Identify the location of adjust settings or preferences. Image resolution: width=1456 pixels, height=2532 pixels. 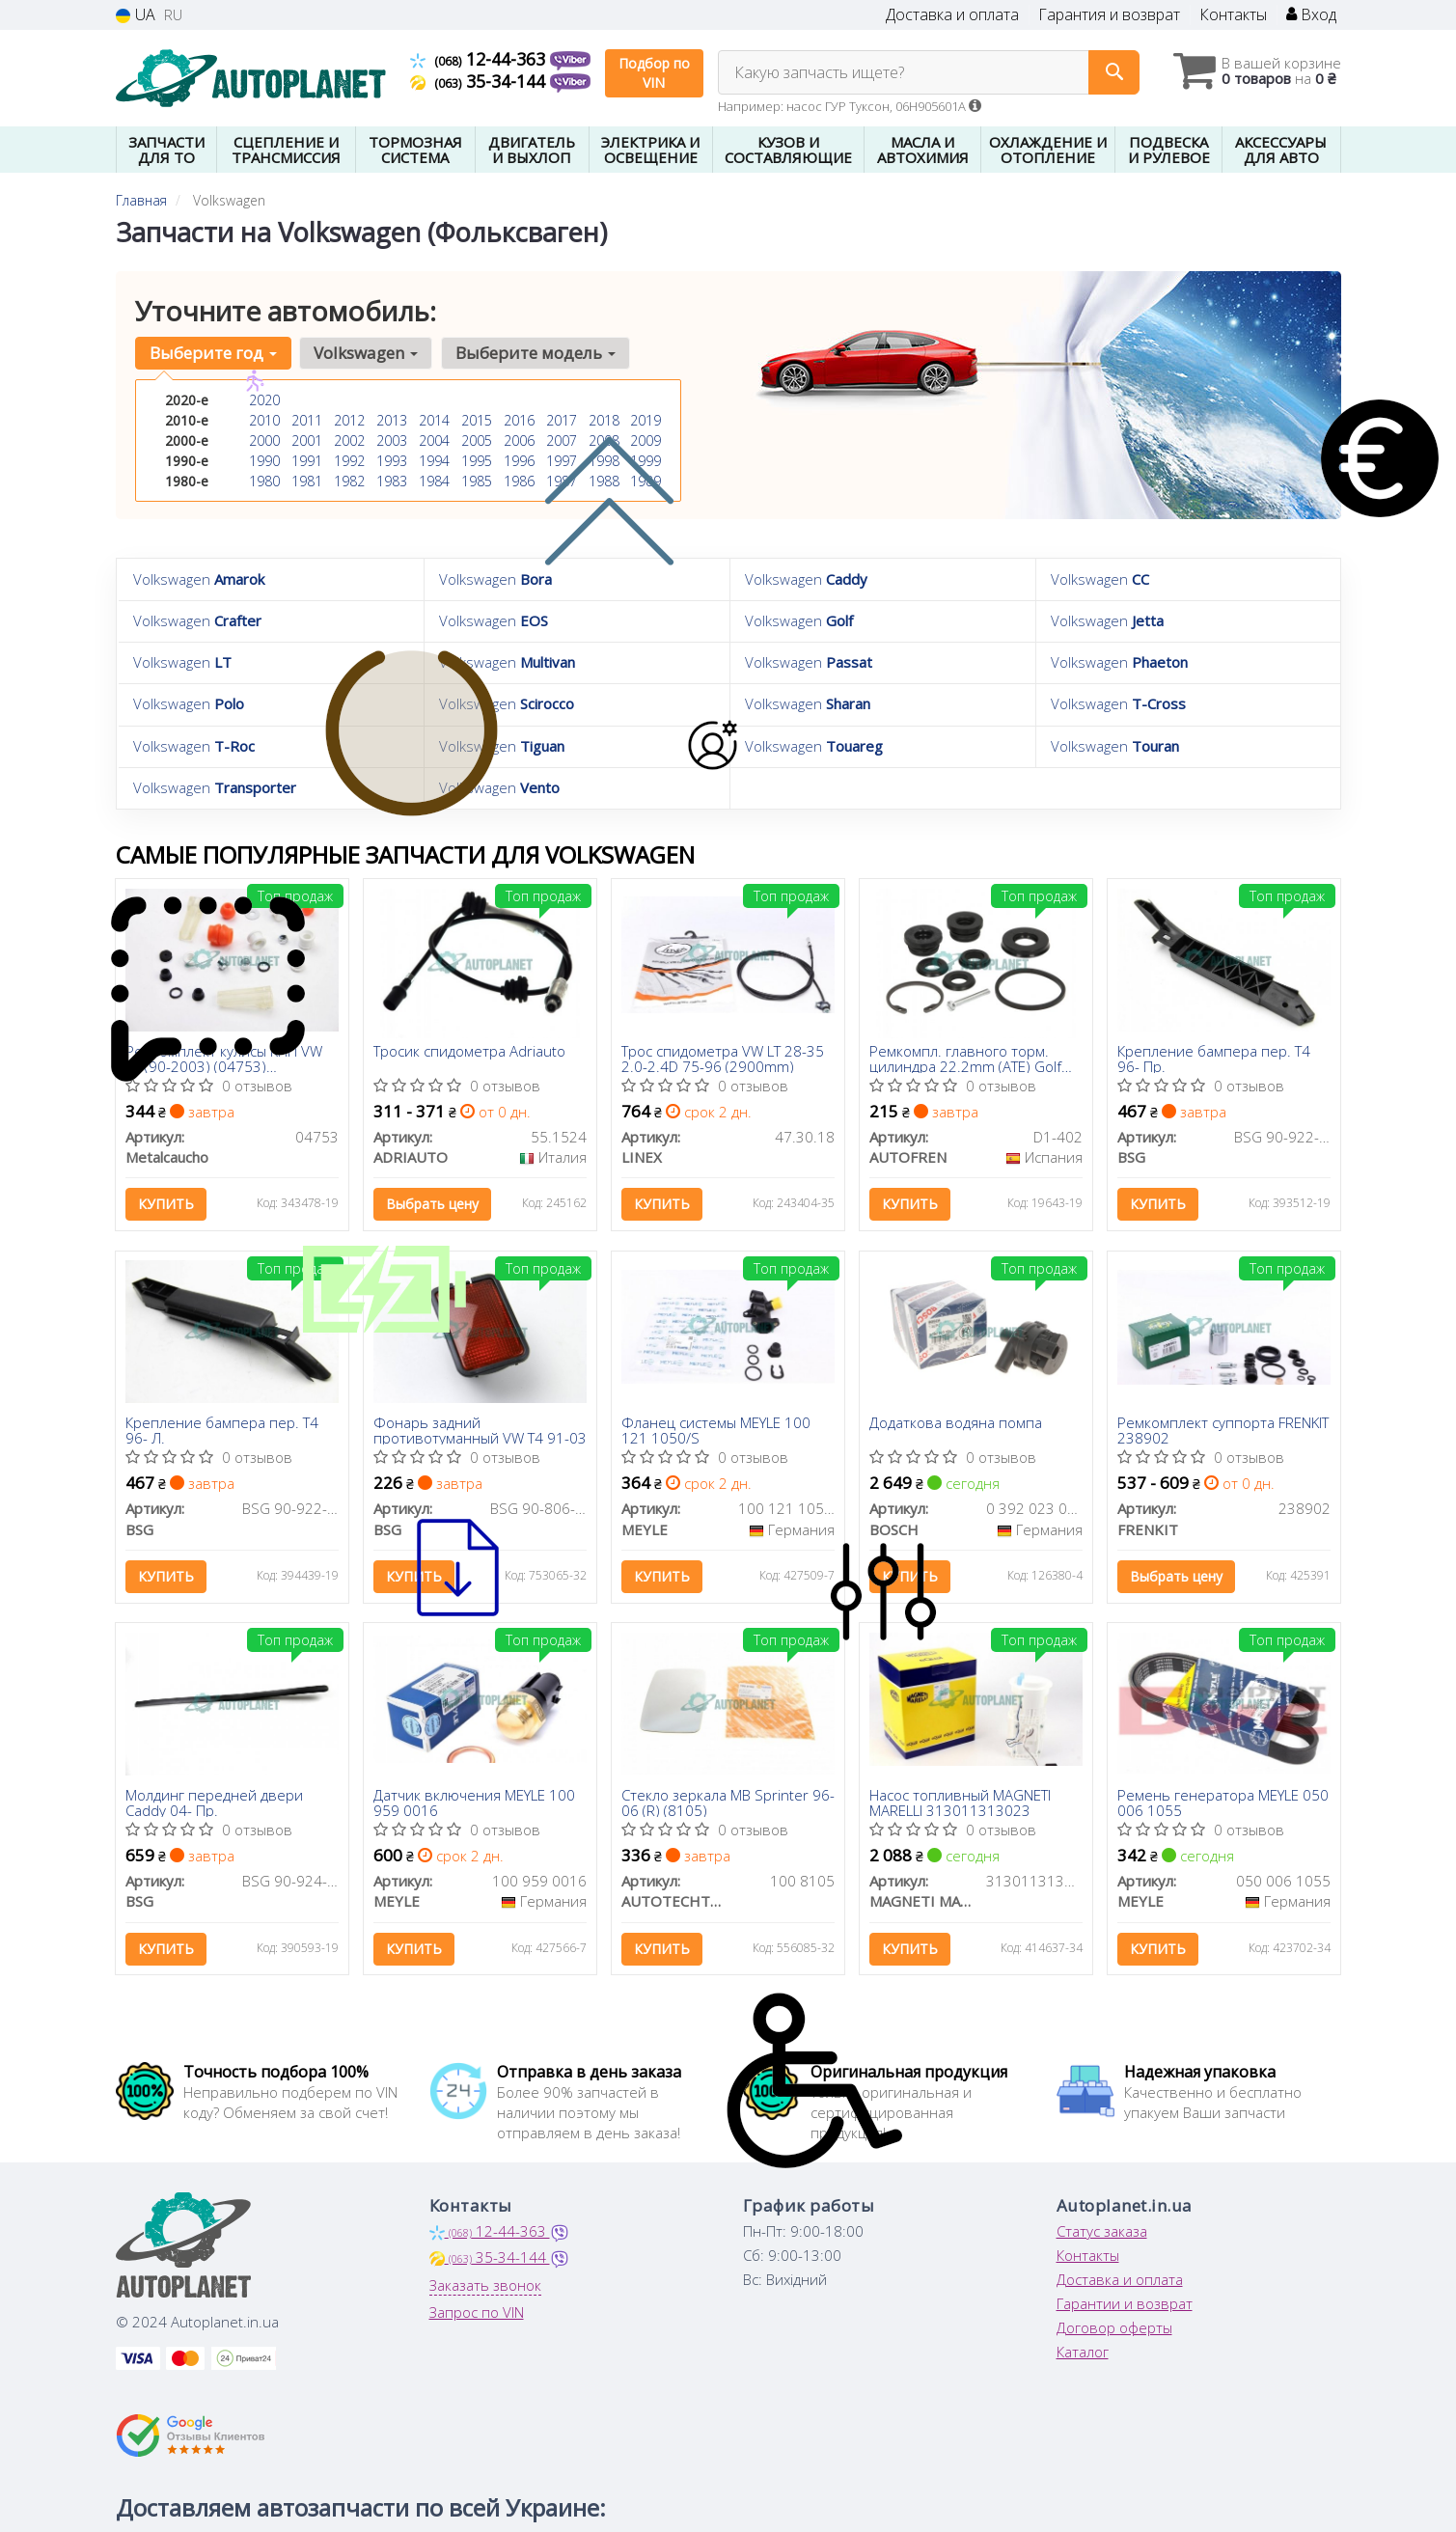
(883, 1591).